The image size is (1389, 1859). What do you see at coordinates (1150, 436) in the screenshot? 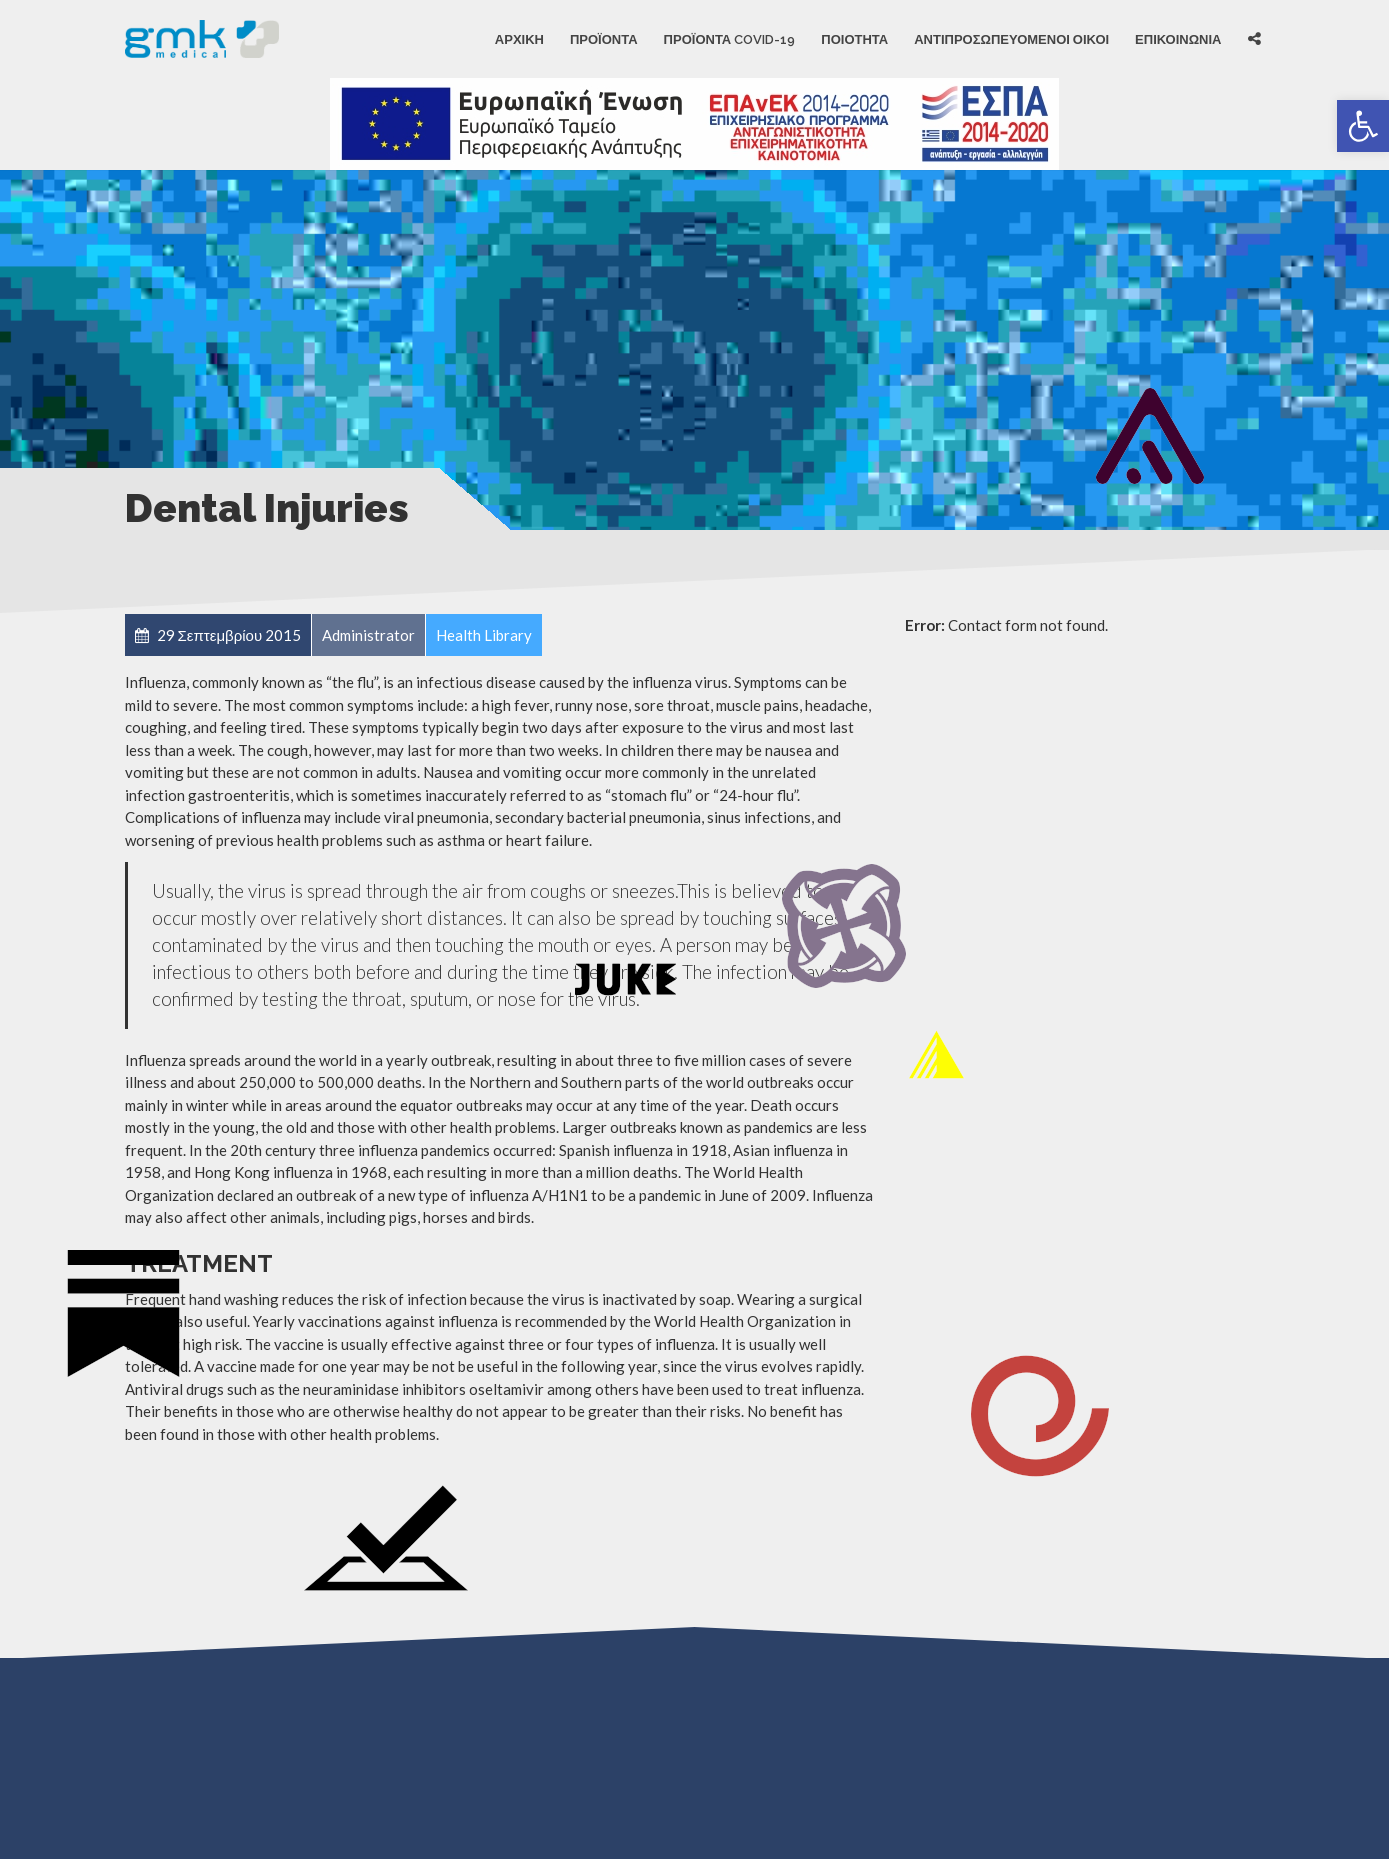
I see `open aegis authenticator app` at bounding box center [1150, 436].